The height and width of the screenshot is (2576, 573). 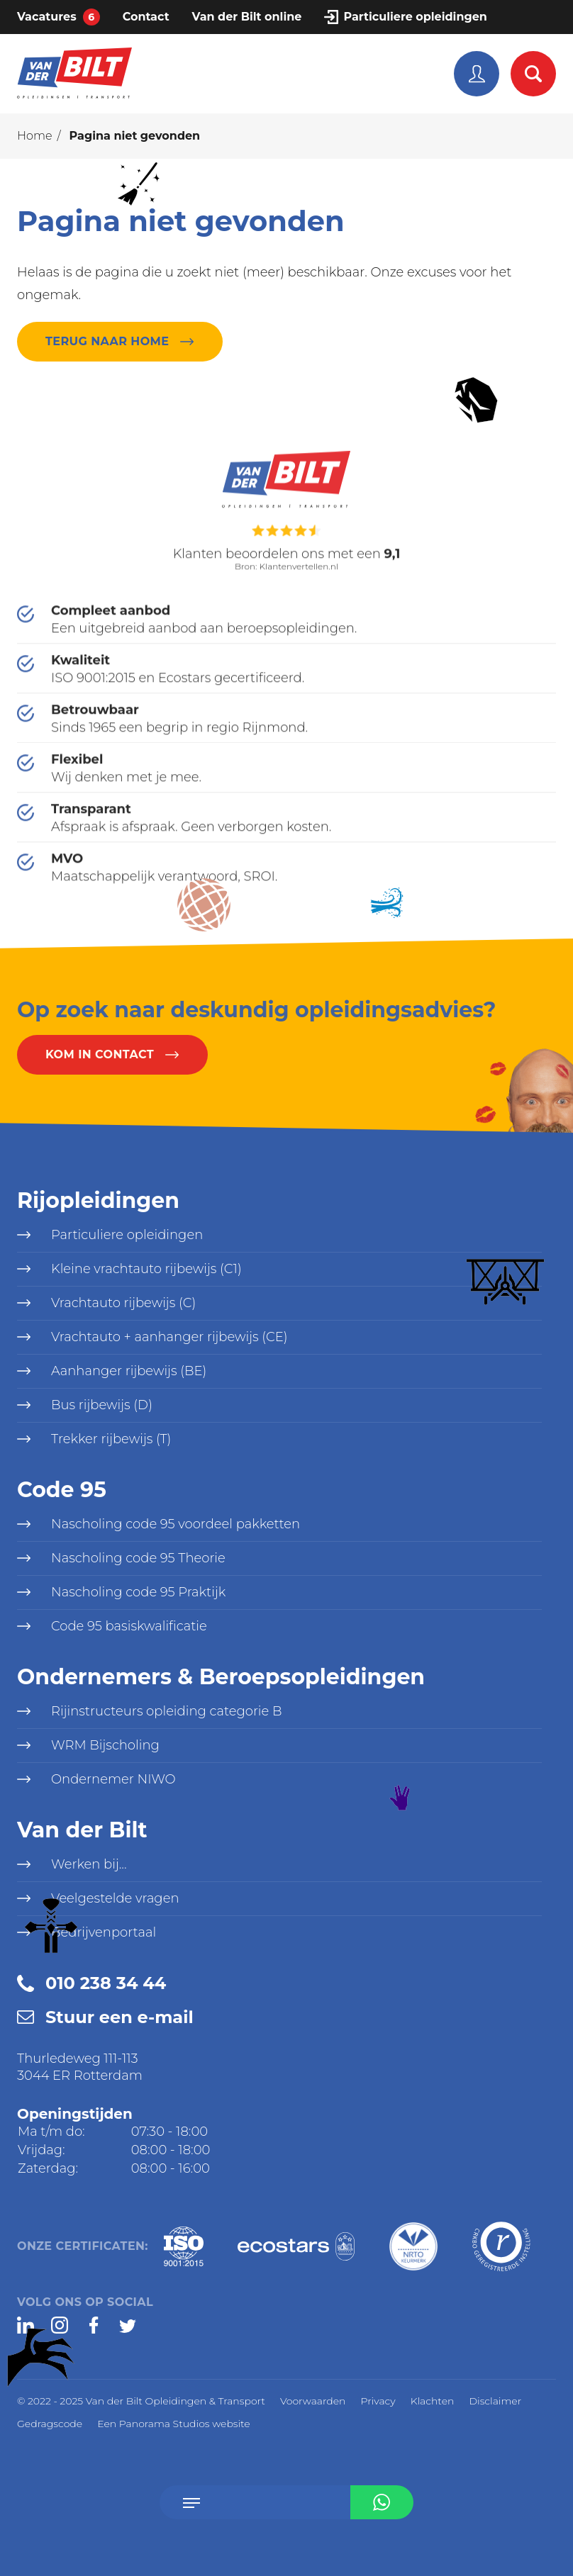 I want to click on select a sword or melee weapon in a game inventory, so click(x=51, y=1925).